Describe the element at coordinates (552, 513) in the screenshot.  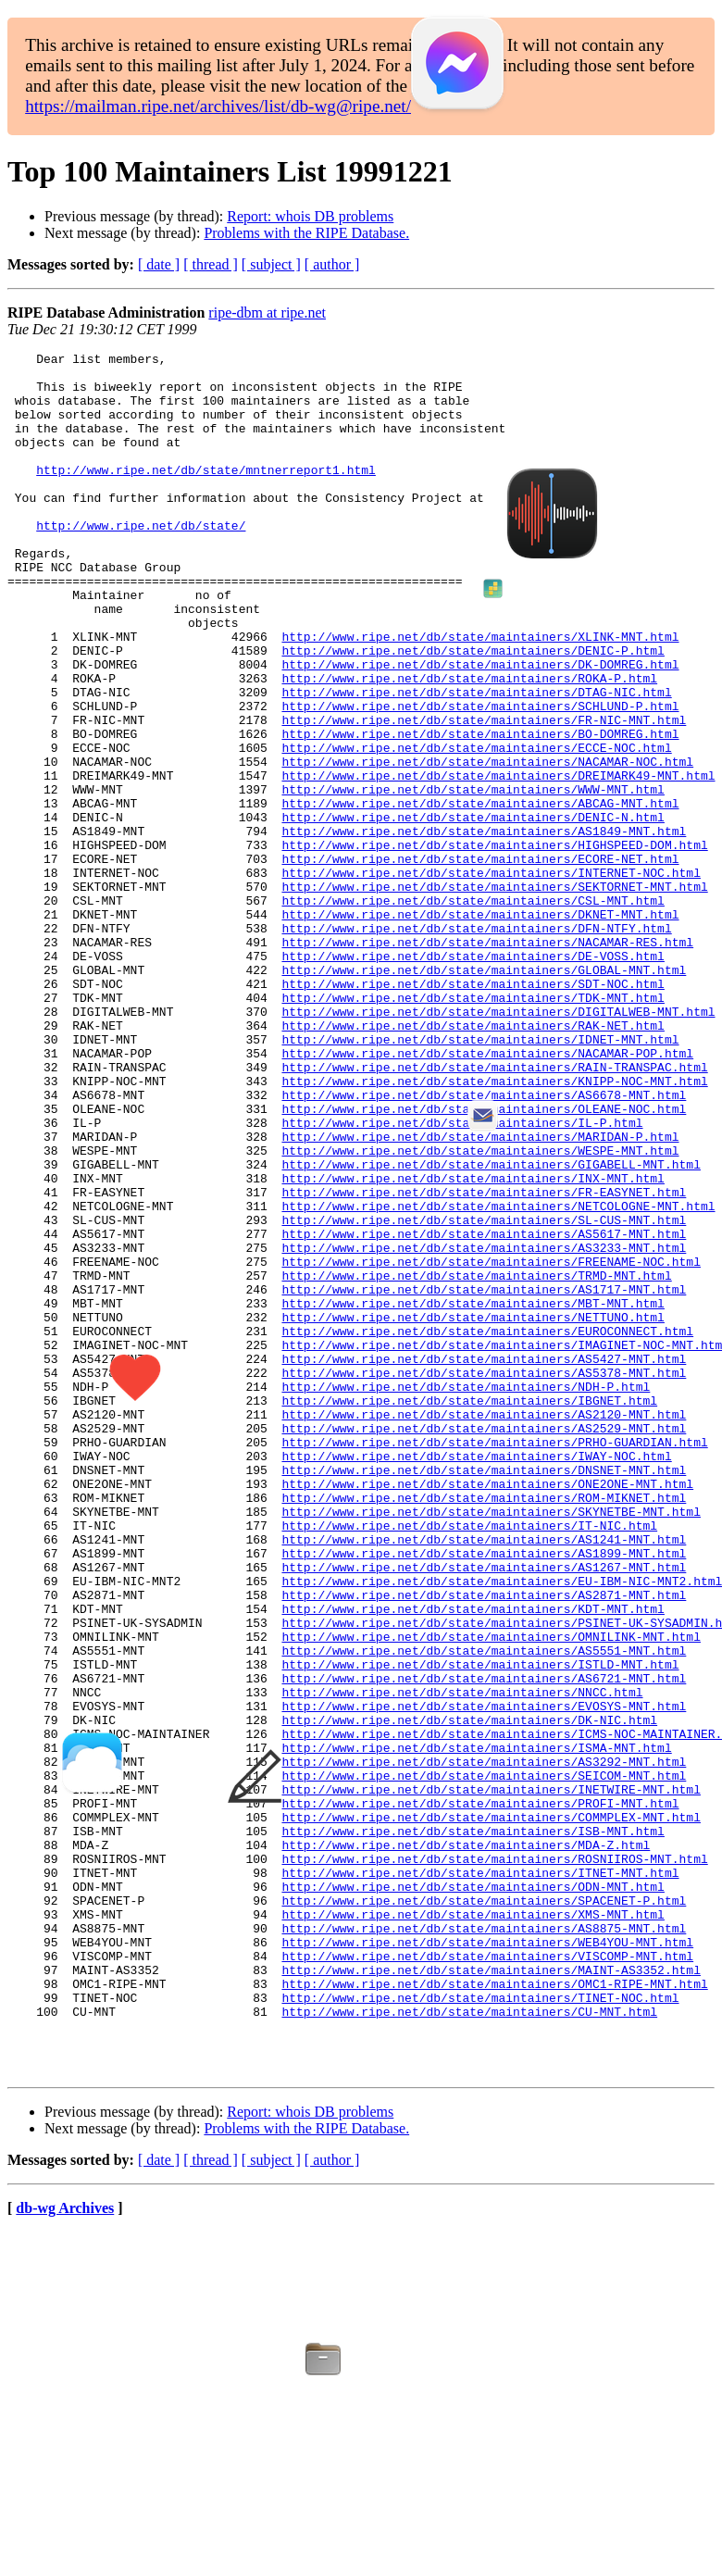
I see `open the sound recorder app` at that location.